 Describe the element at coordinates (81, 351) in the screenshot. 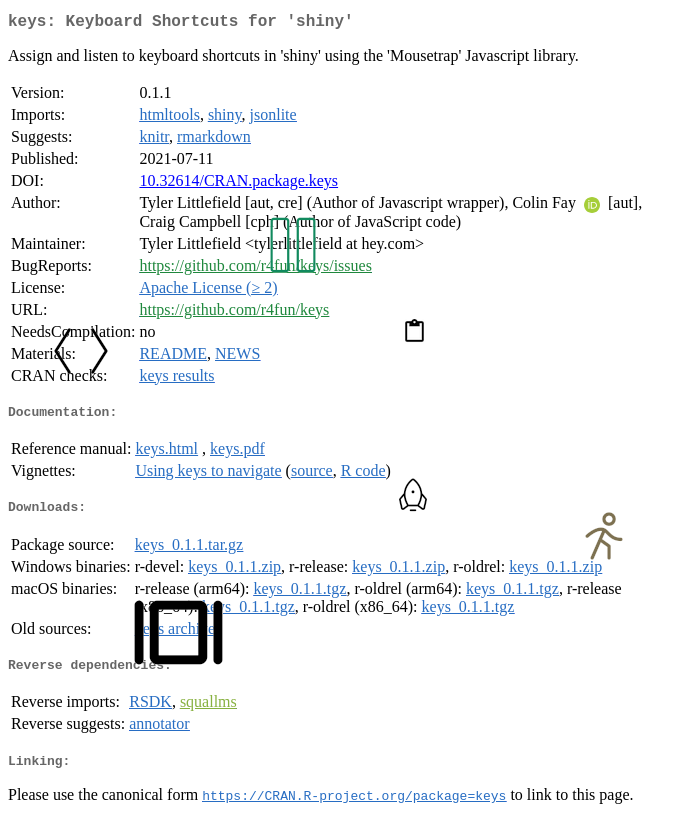

I see `view or edit source code` at that location.